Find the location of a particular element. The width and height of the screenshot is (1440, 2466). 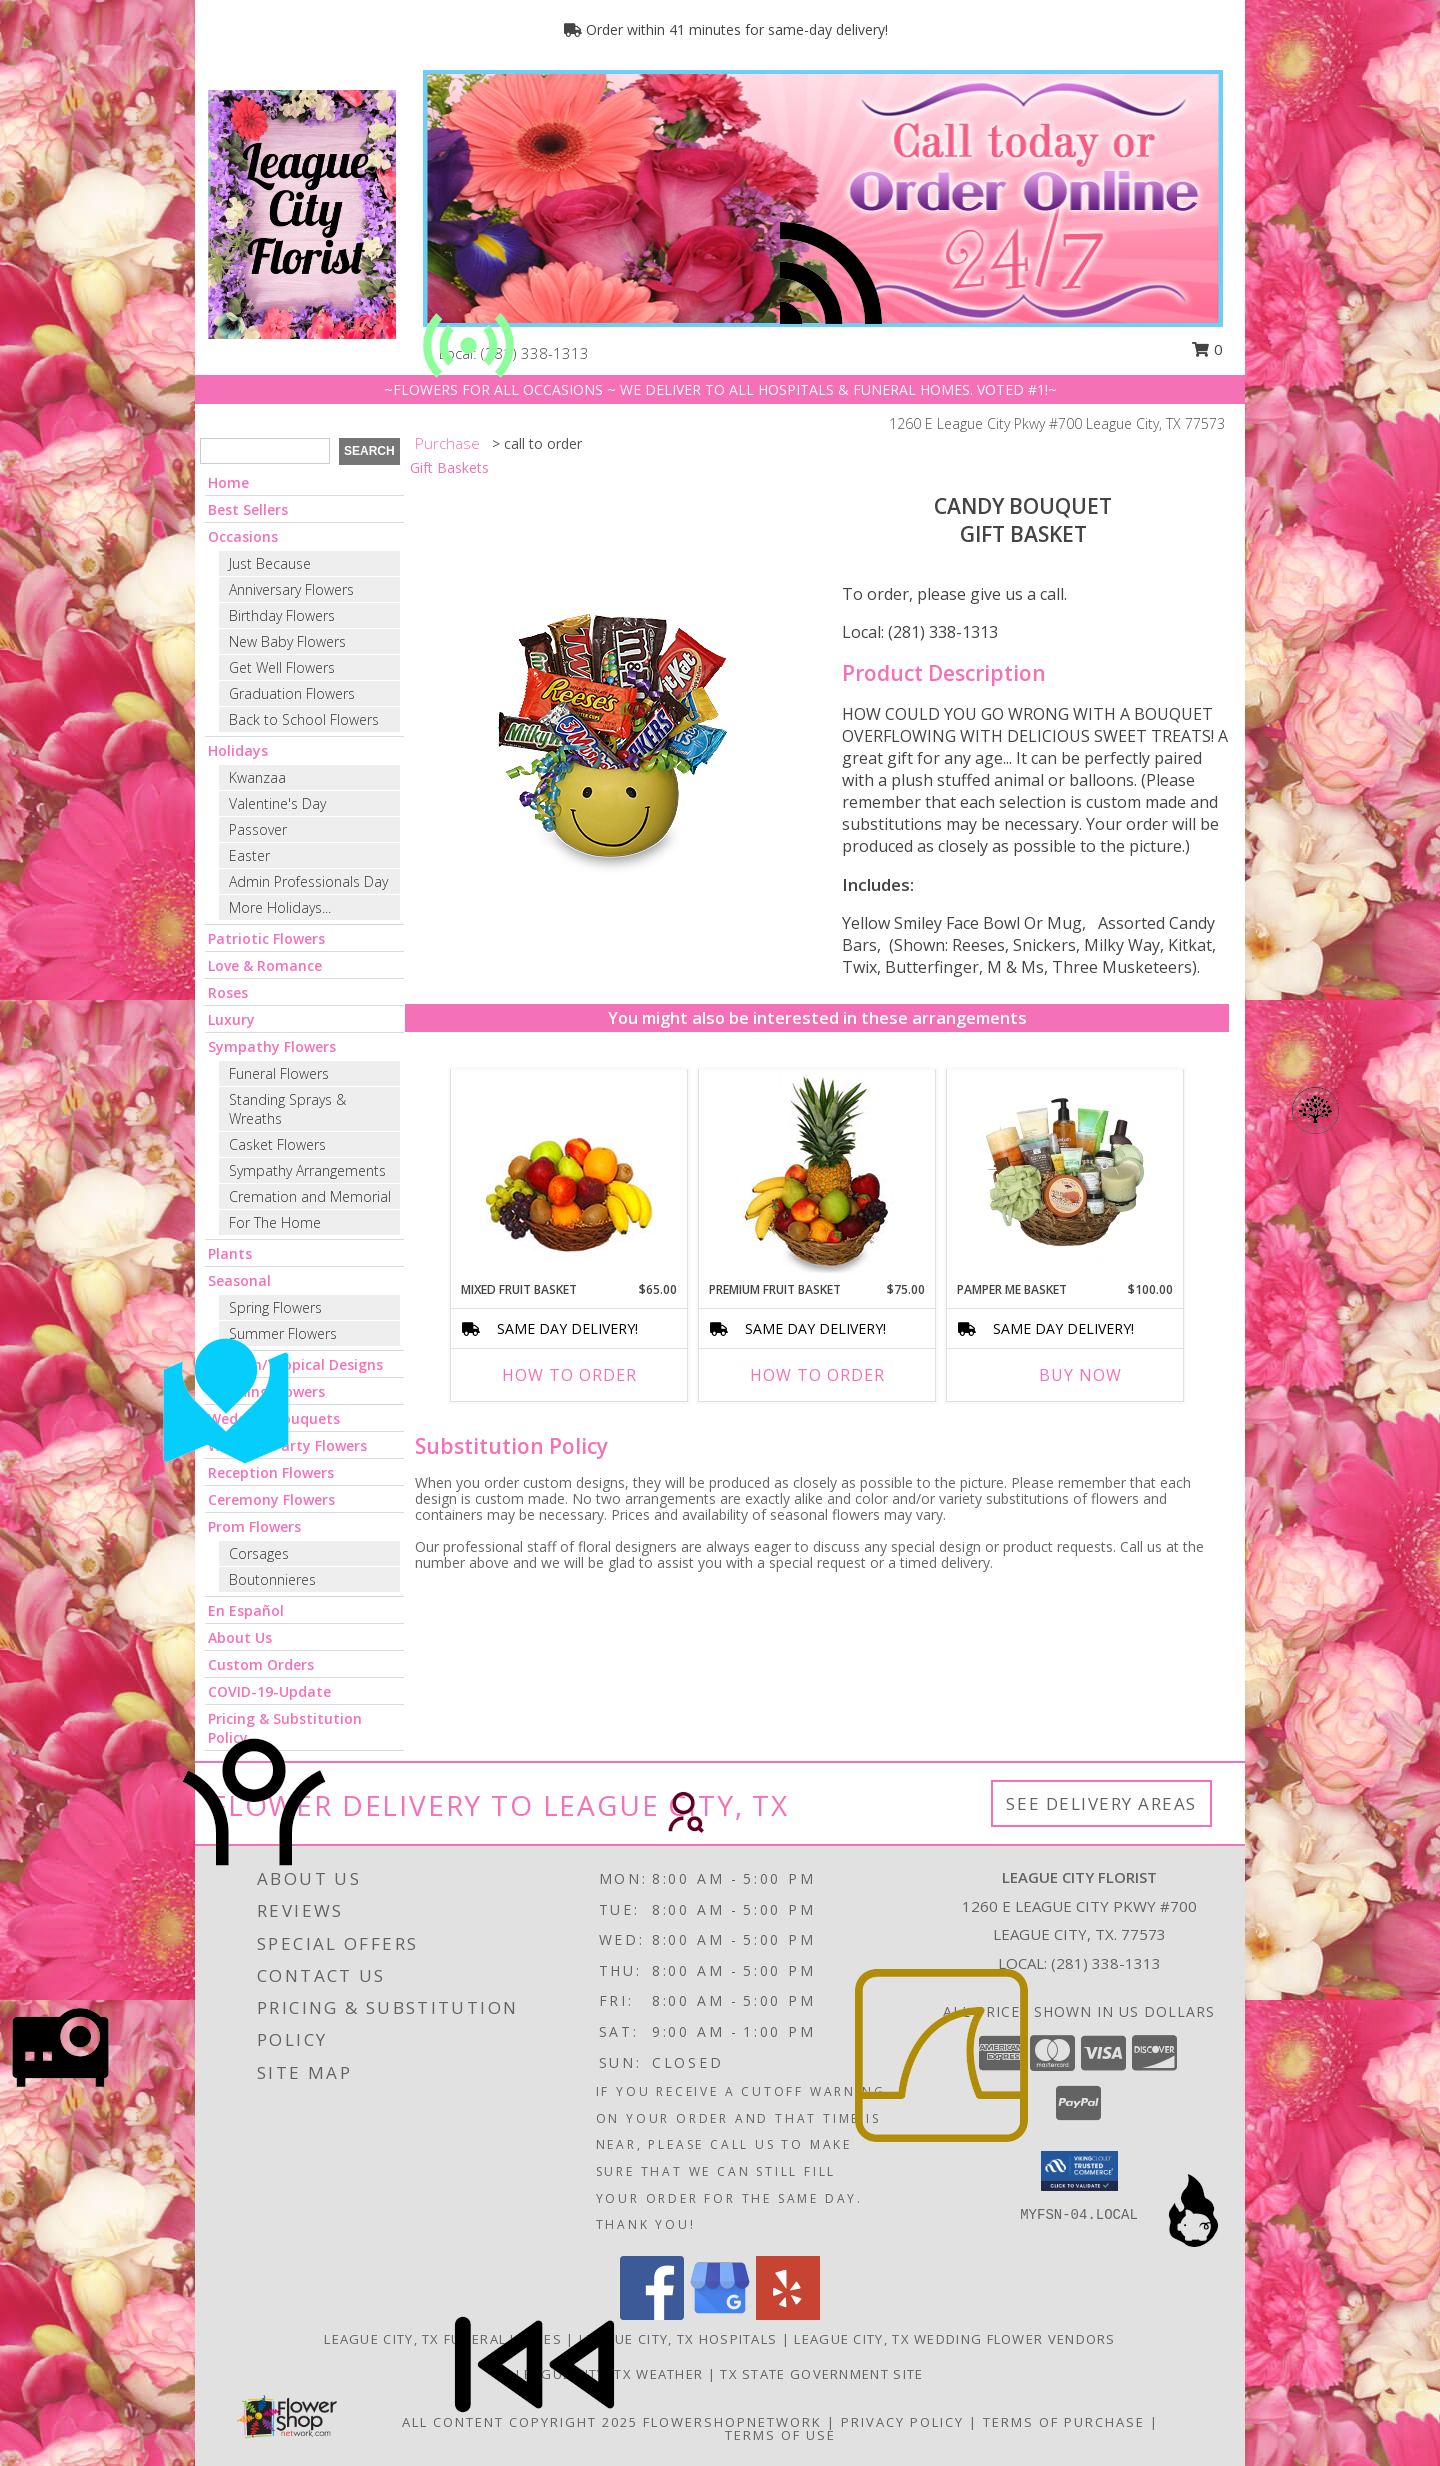

open wireshark network protocol analyzer is located at coordinates (941, 2055).